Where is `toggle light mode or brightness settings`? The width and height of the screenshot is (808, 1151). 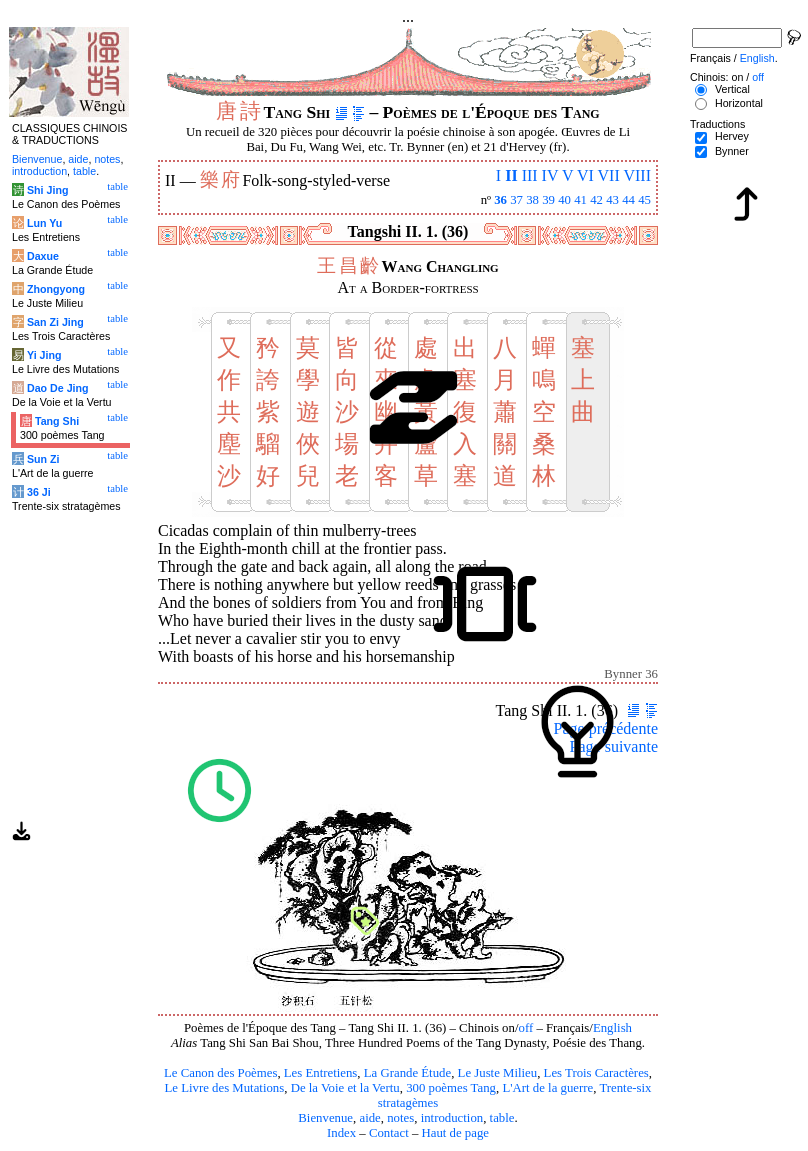
toggle light mode or brightness settings is located at coordinates (577, 731).